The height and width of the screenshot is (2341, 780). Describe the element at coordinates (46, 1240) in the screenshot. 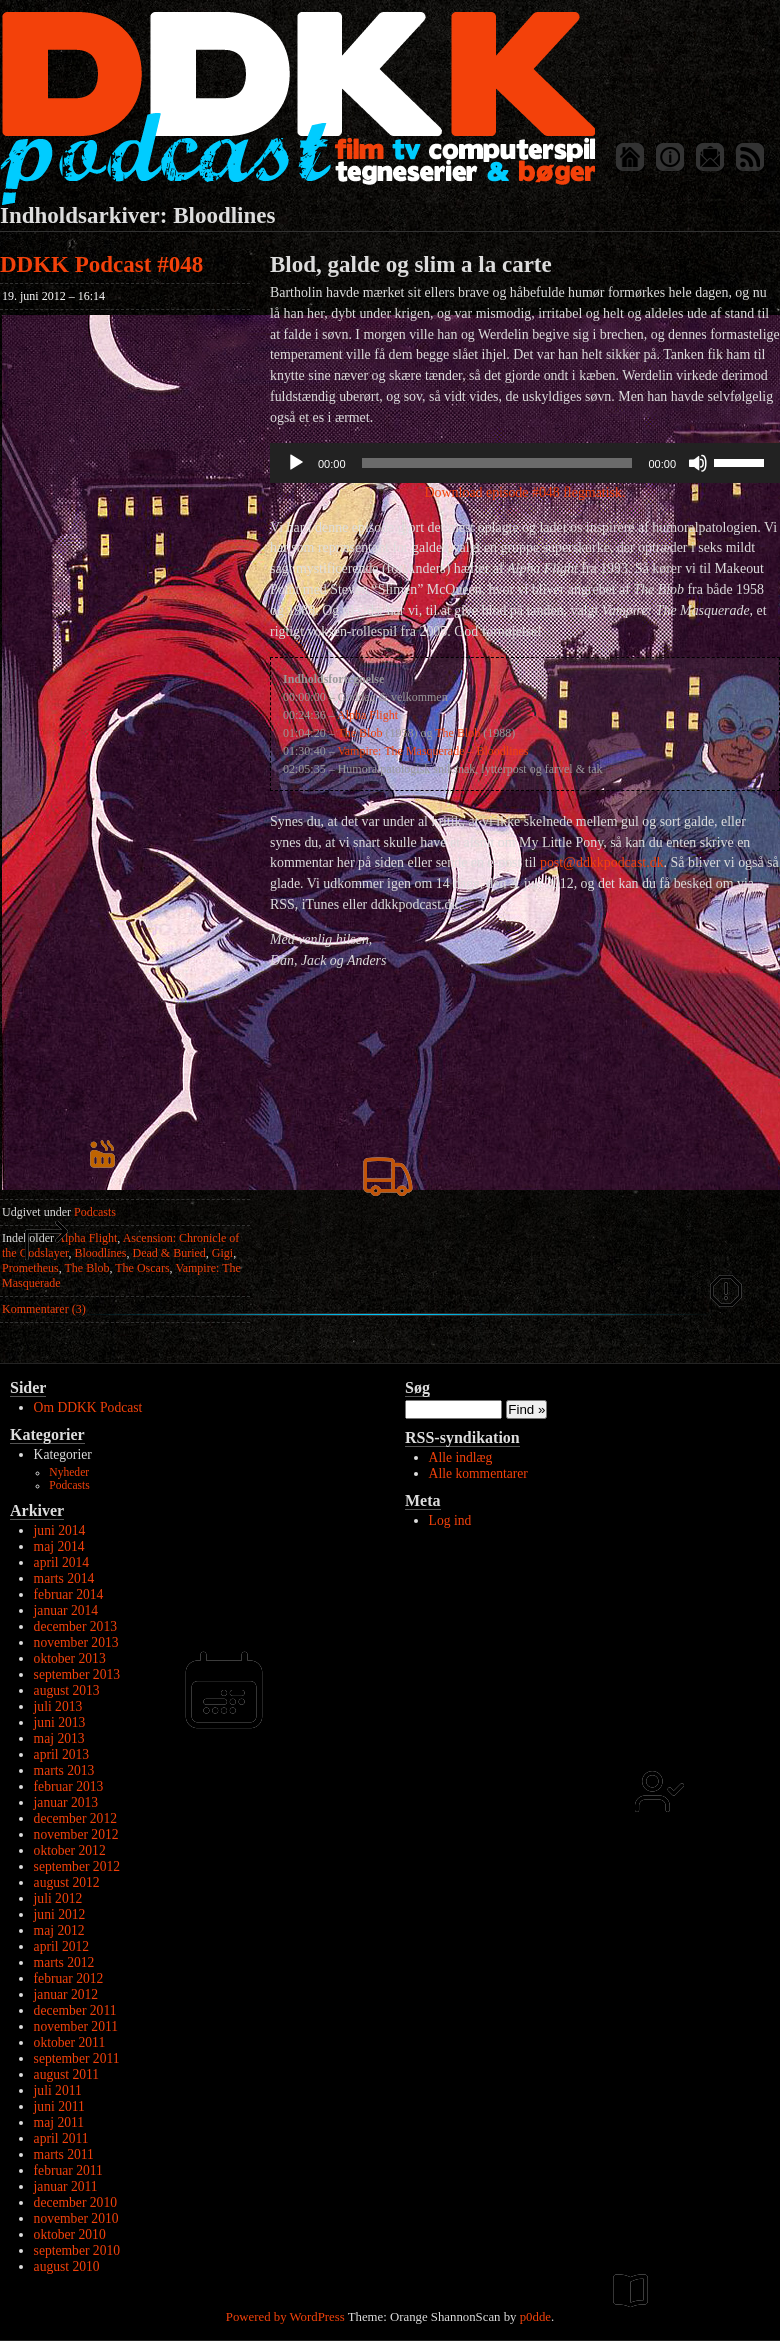

I see `forward or share content` at that location.